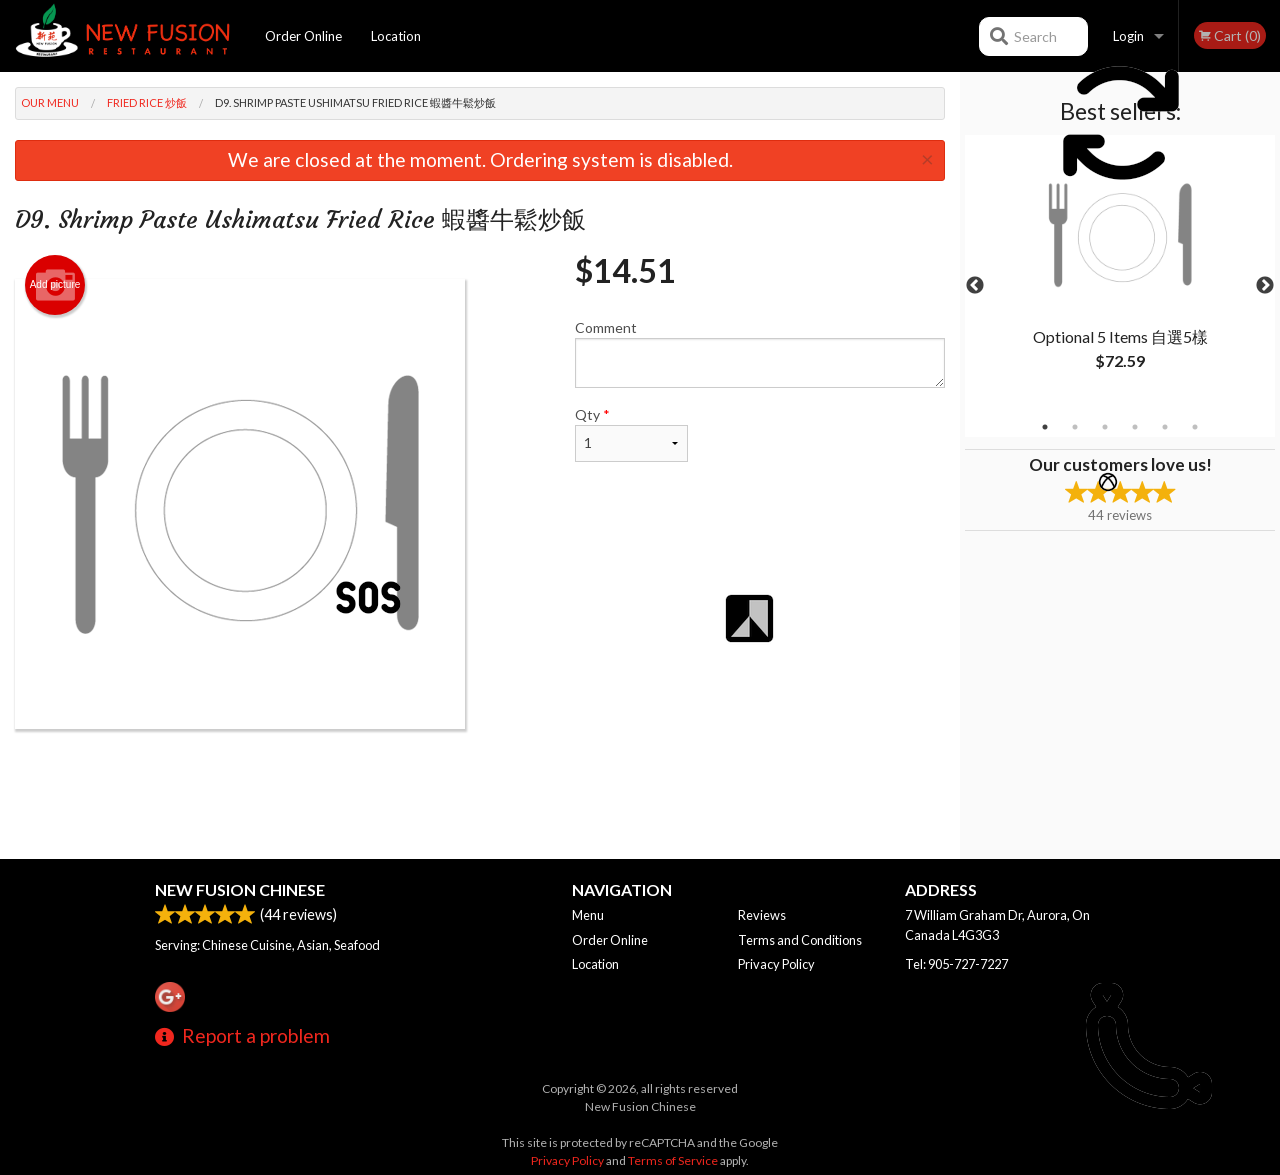  Describe the element at coordinates (368, 597) in the screenshot. I see `send an emergency distress signal` at that location.